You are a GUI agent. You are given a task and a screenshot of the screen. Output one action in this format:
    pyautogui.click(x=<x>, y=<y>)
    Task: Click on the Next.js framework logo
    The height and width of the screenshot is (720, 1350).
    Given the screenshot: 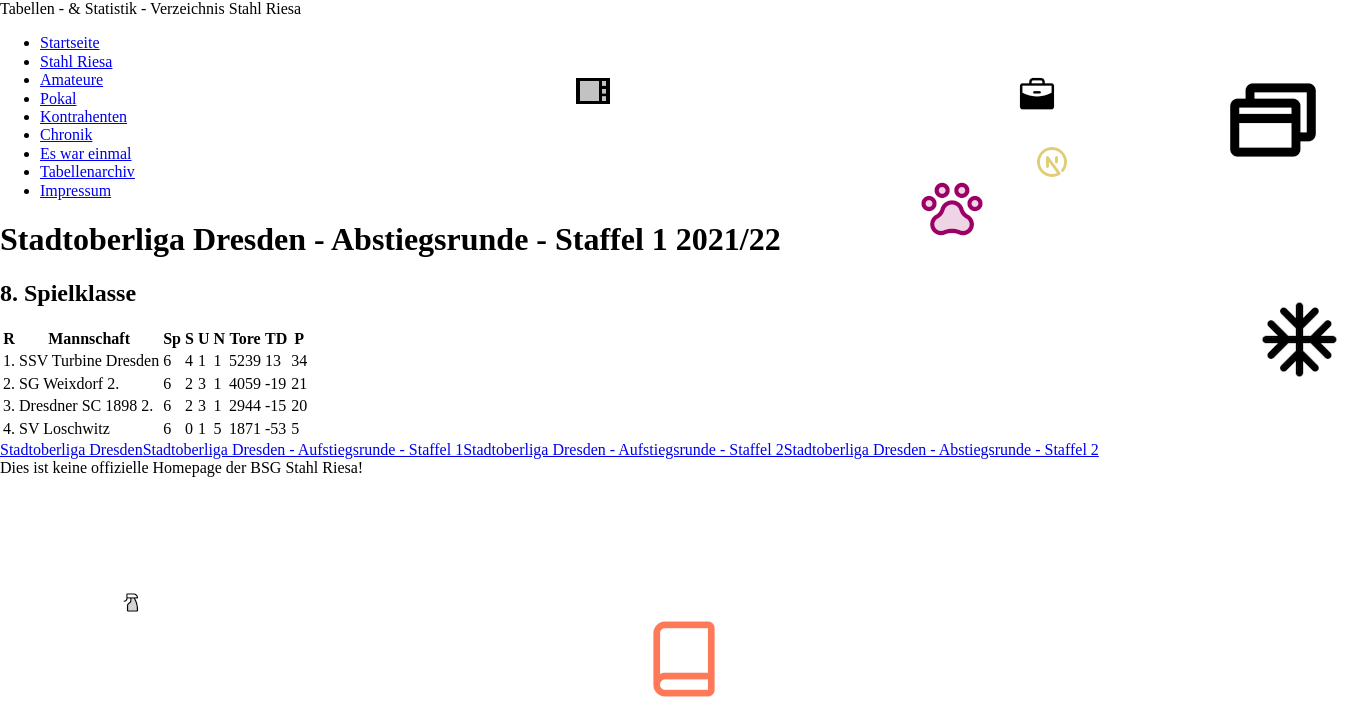 What is the action you would take?
    pyautogui.click(x=1052, y=162)
    